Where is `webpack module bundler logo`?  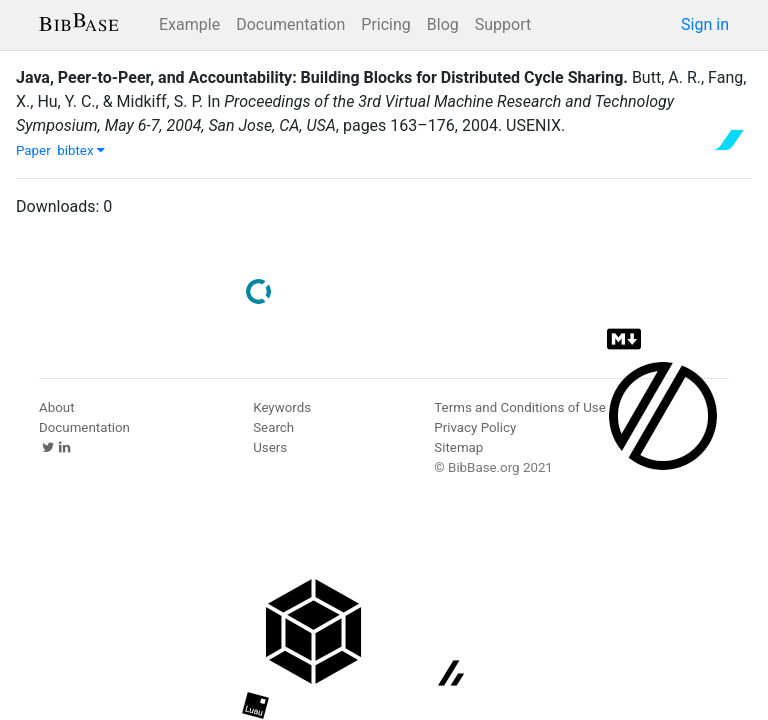
webpack module bundler logo is located at coordinates (313, 631).